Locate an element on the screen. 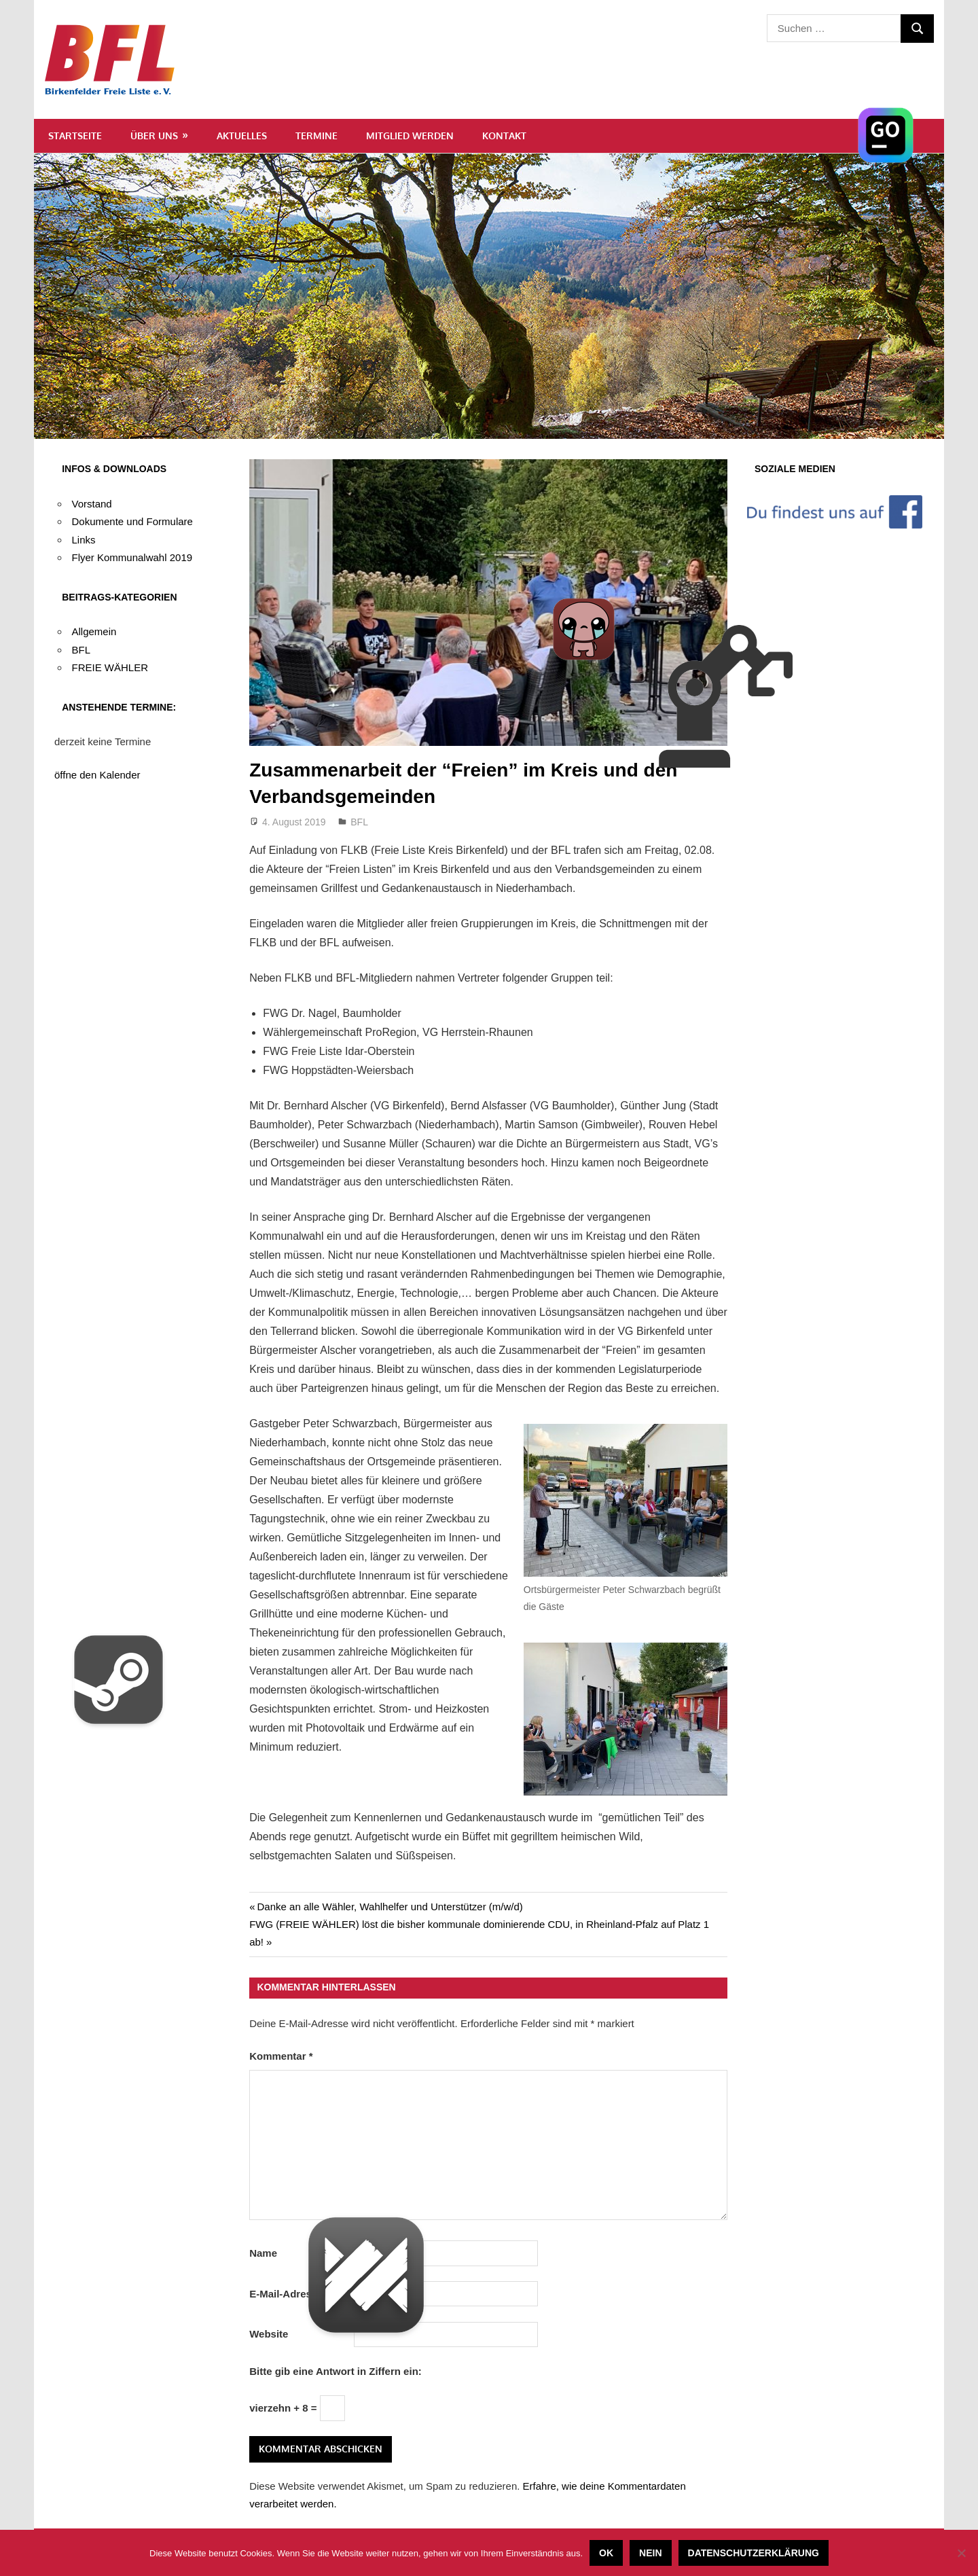  open GoLand IDE application is located at coordinates (886, 135).